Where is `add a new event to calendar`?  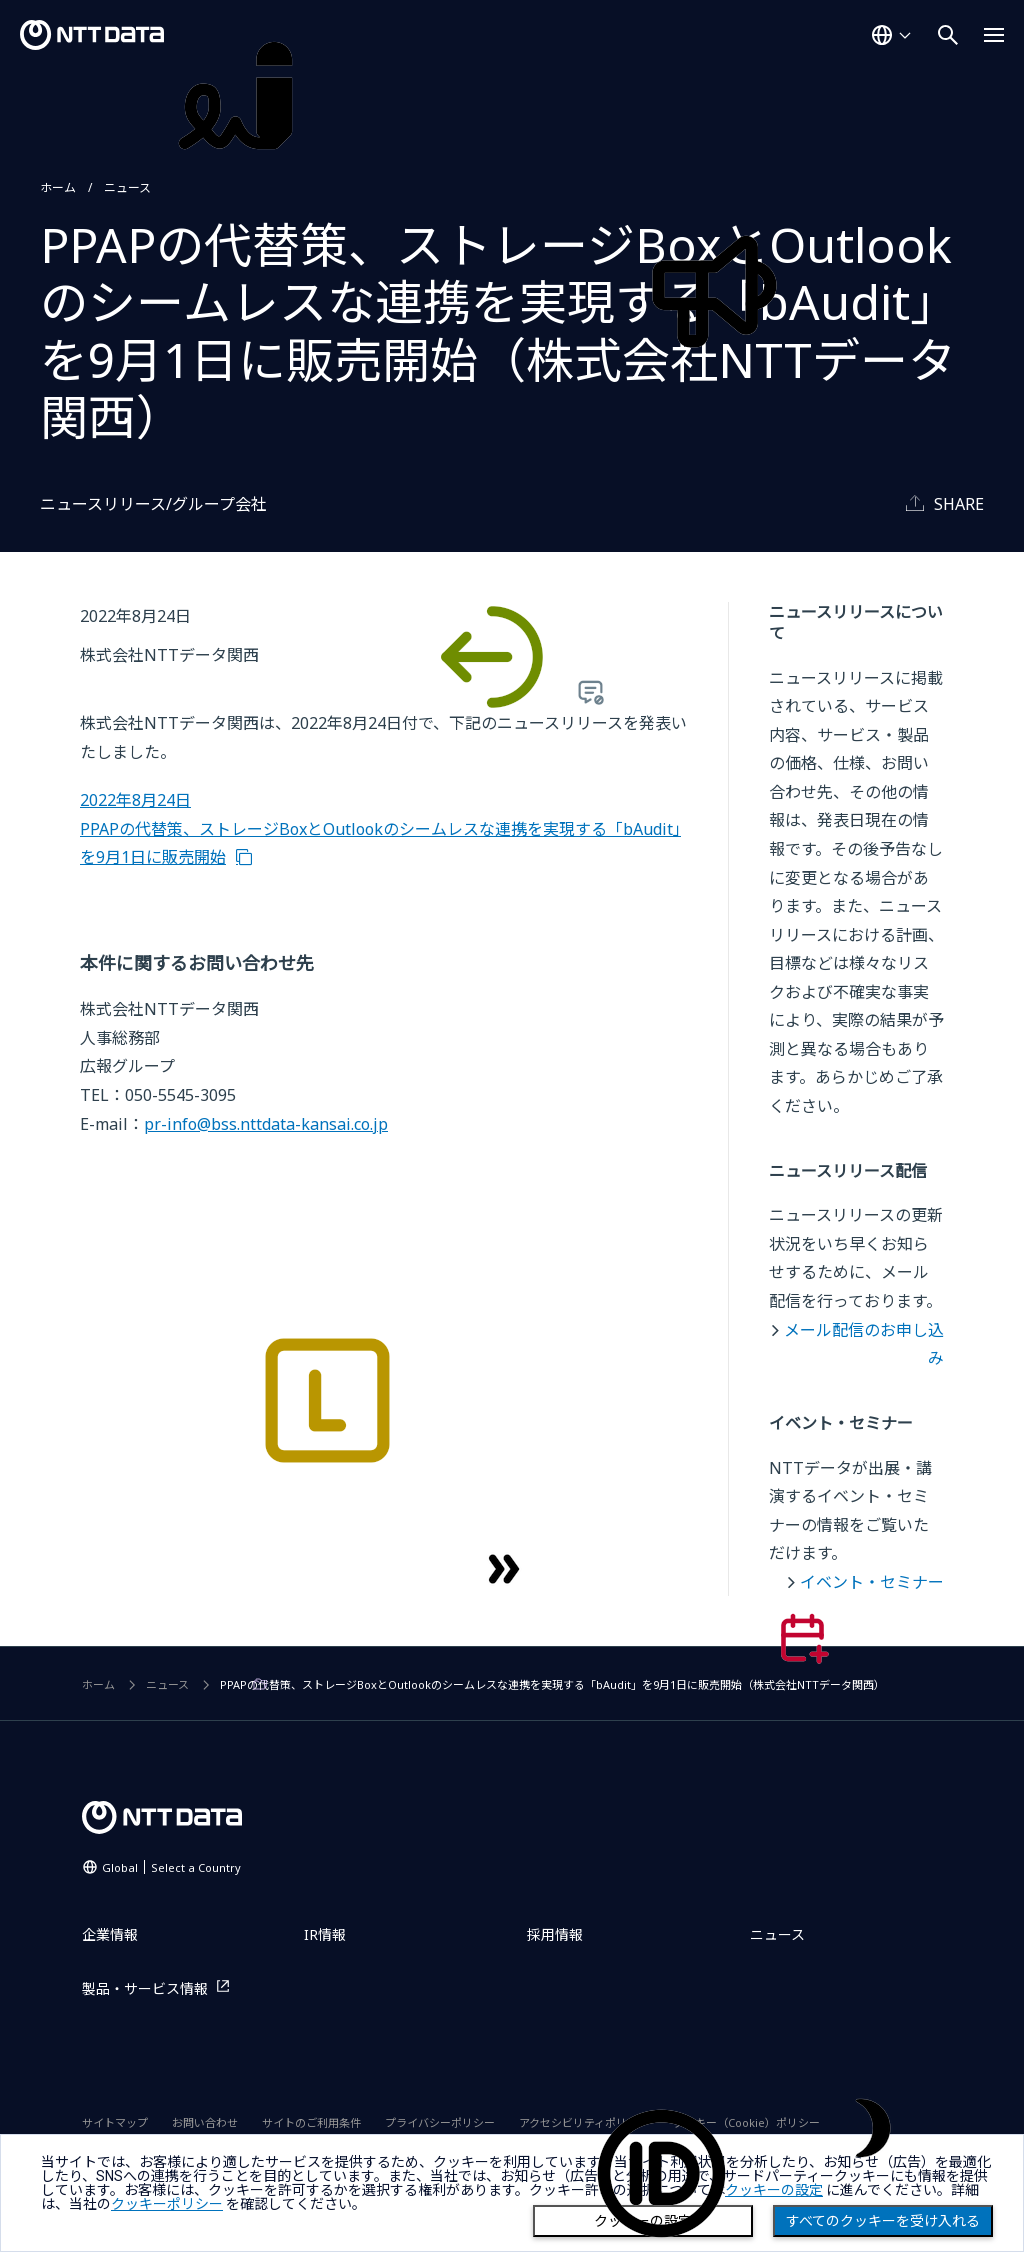
add a new event to calendar is located at coordinates (802, 1637).